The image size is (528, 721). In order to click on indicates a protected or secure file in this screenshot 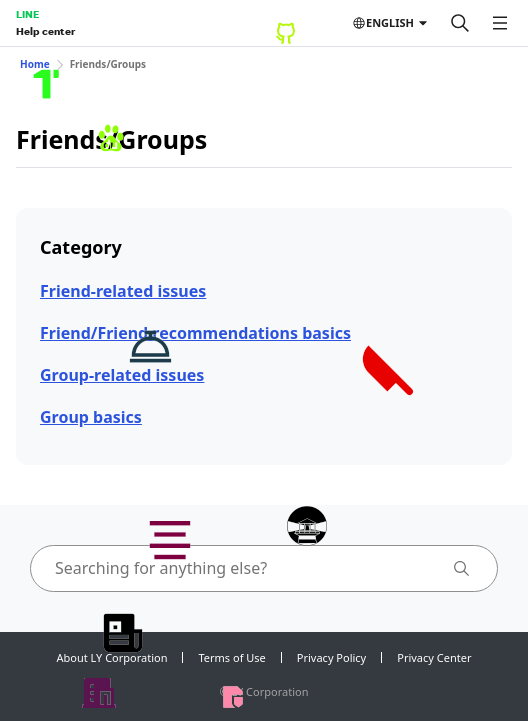, I will do `click(233, 697)`.